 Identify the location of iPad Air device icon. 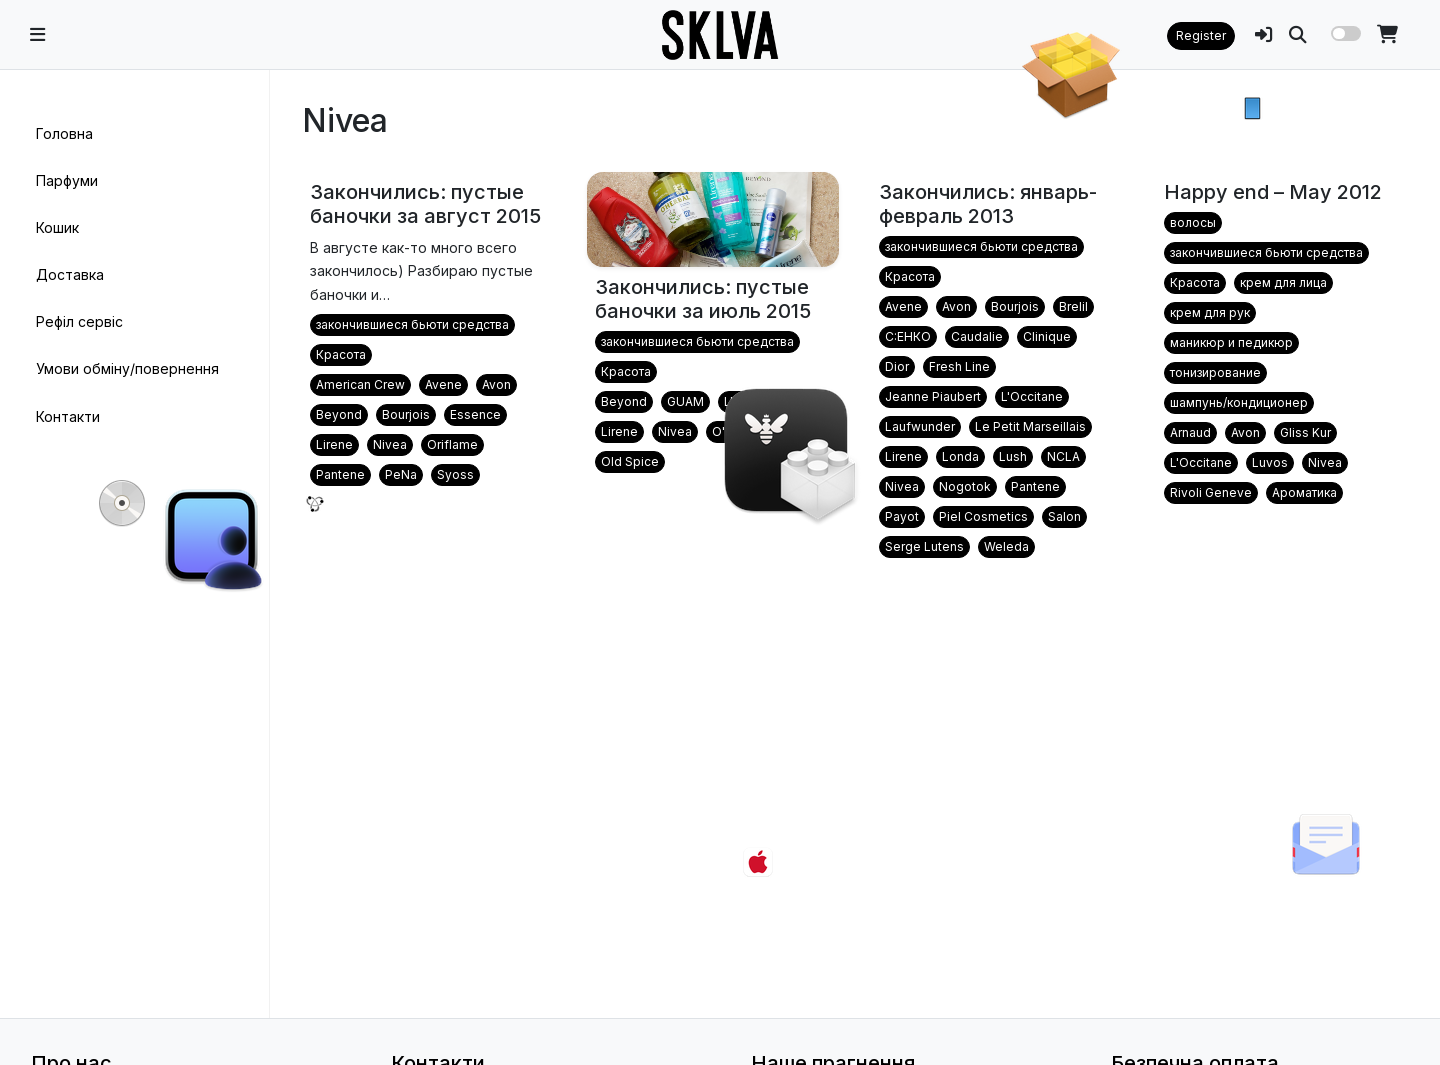
(1252, 108).